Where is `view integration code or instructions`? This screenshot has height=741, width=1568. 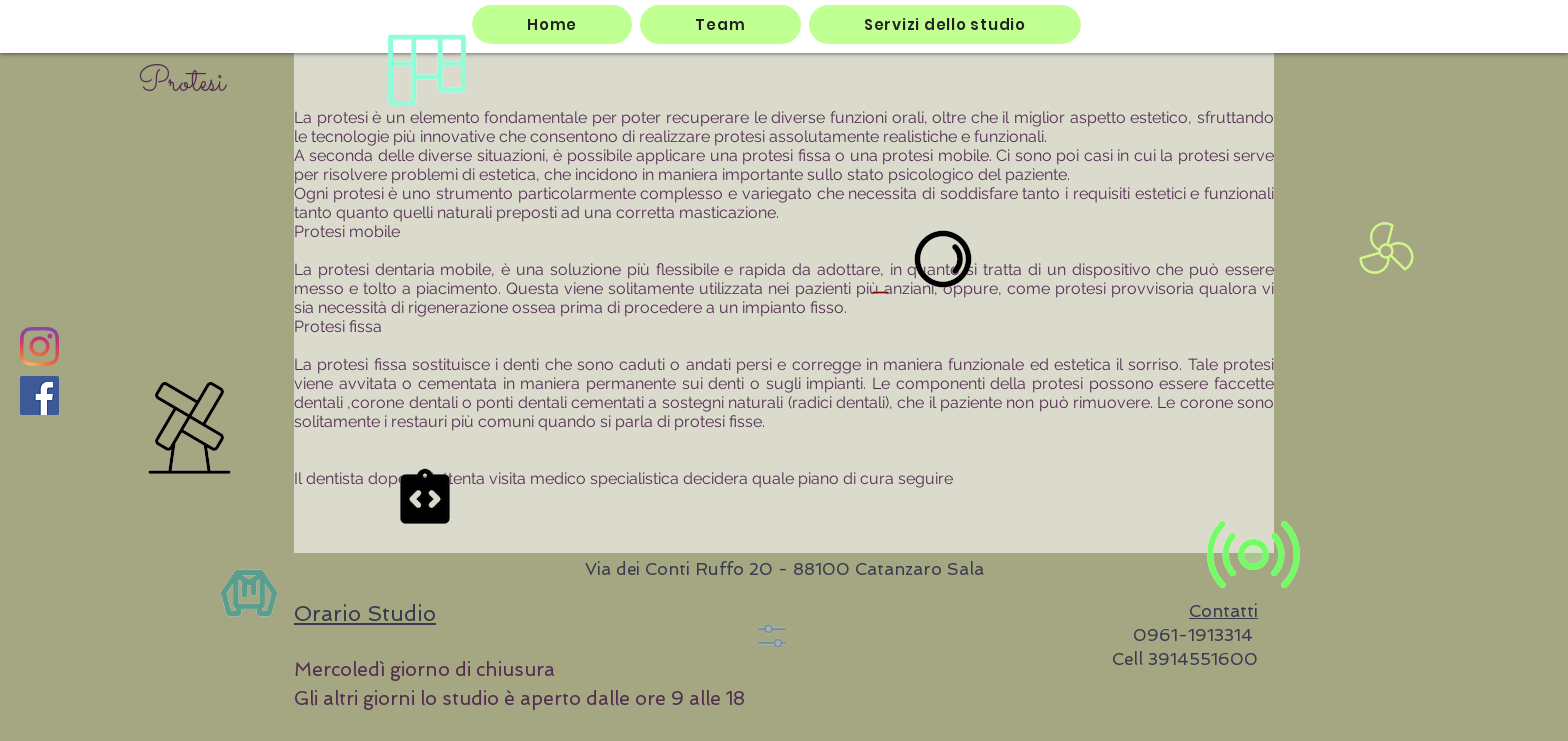
view integration code or instructions is located at coordinates (425, 499).